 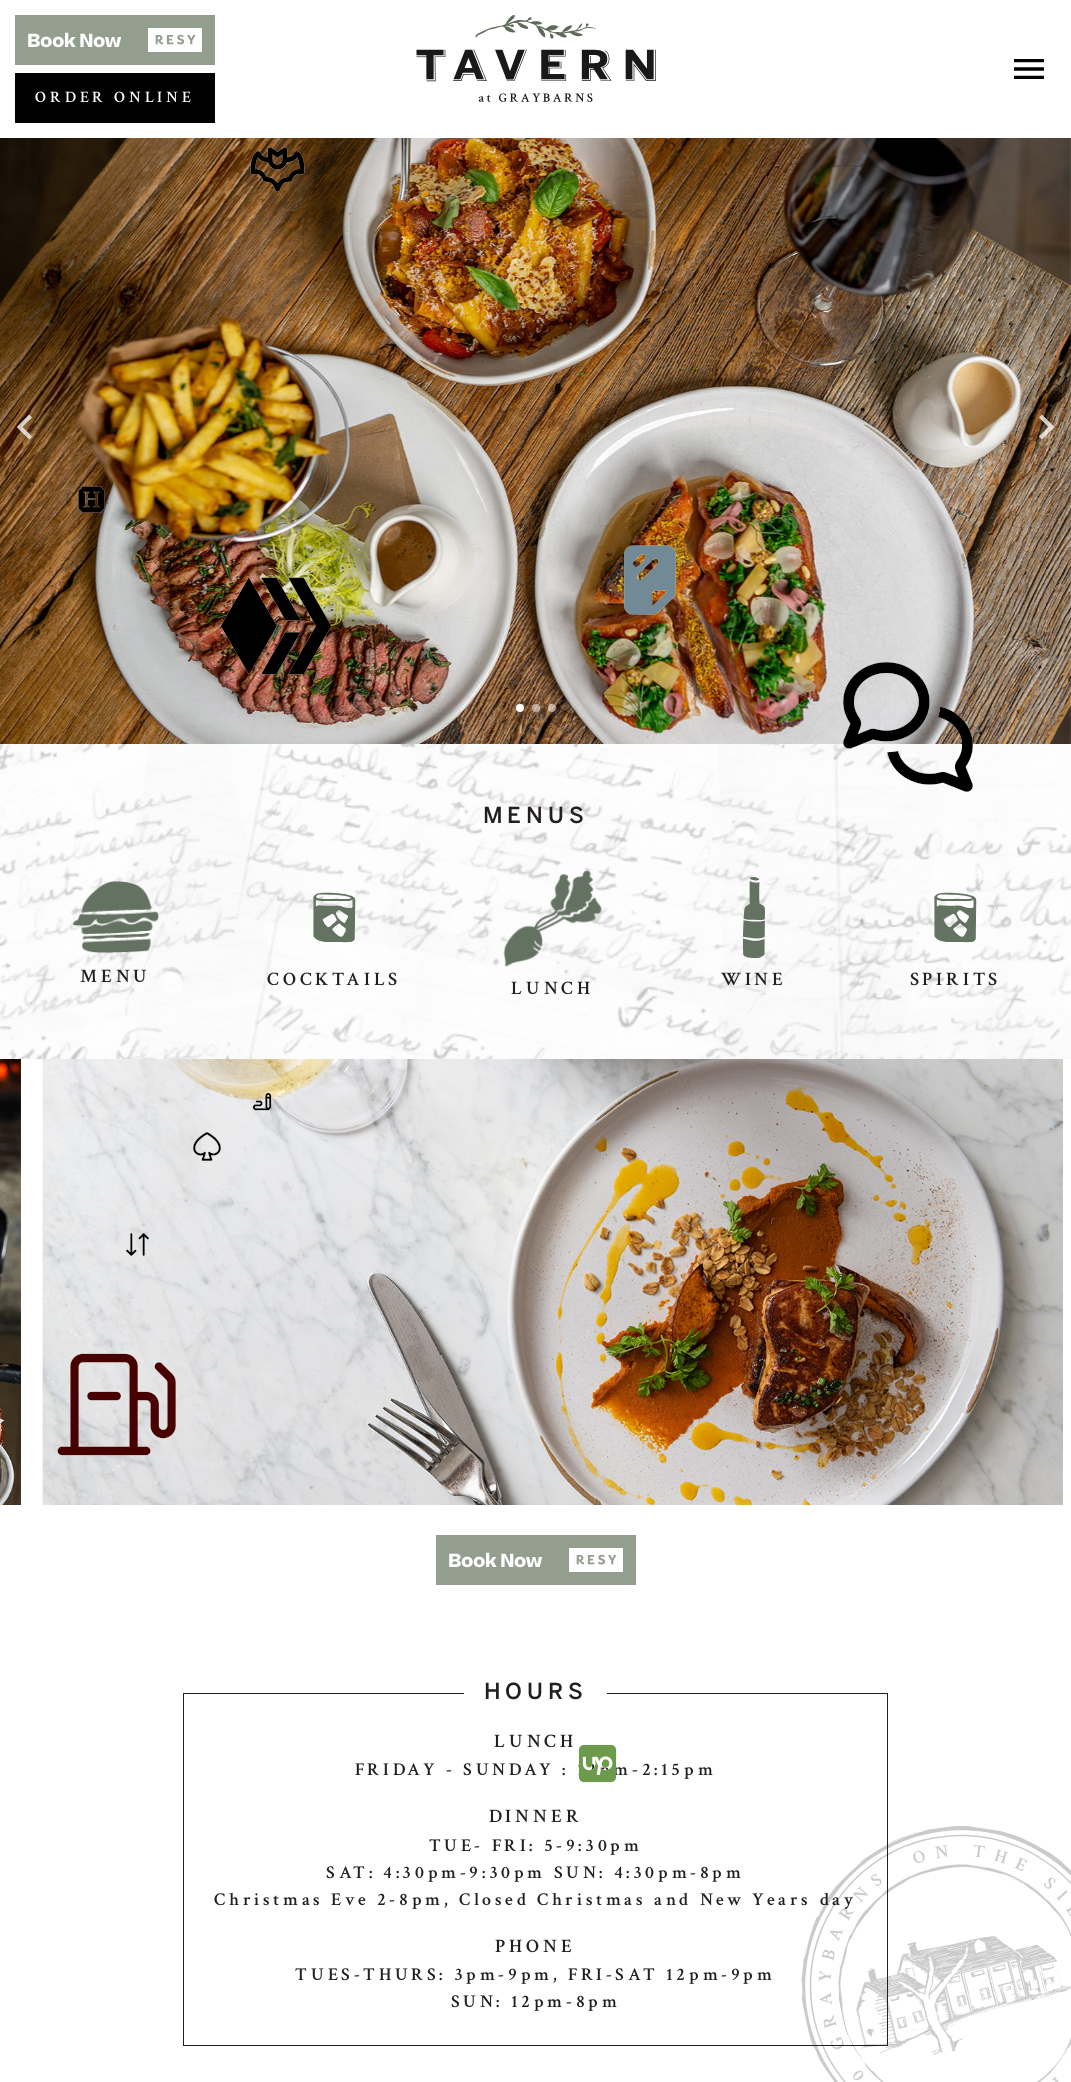 What do you see at coordinates (650, 580) in the screenshot?
I see `view or access plastic sheet material` at bounding box center [650, 580].